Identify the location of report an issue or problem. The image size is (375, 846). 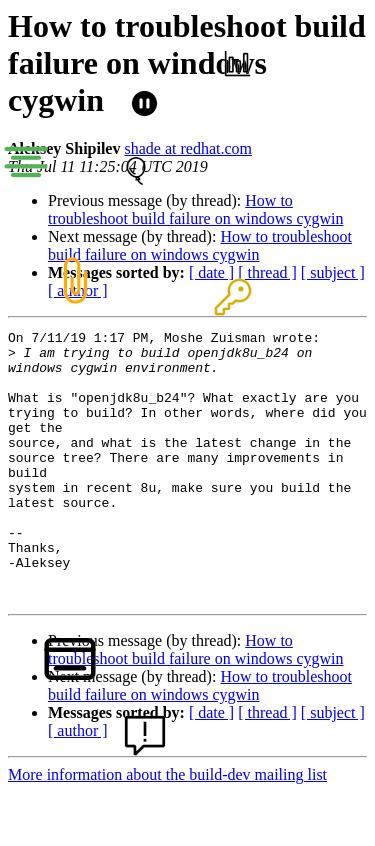
(145, 736).